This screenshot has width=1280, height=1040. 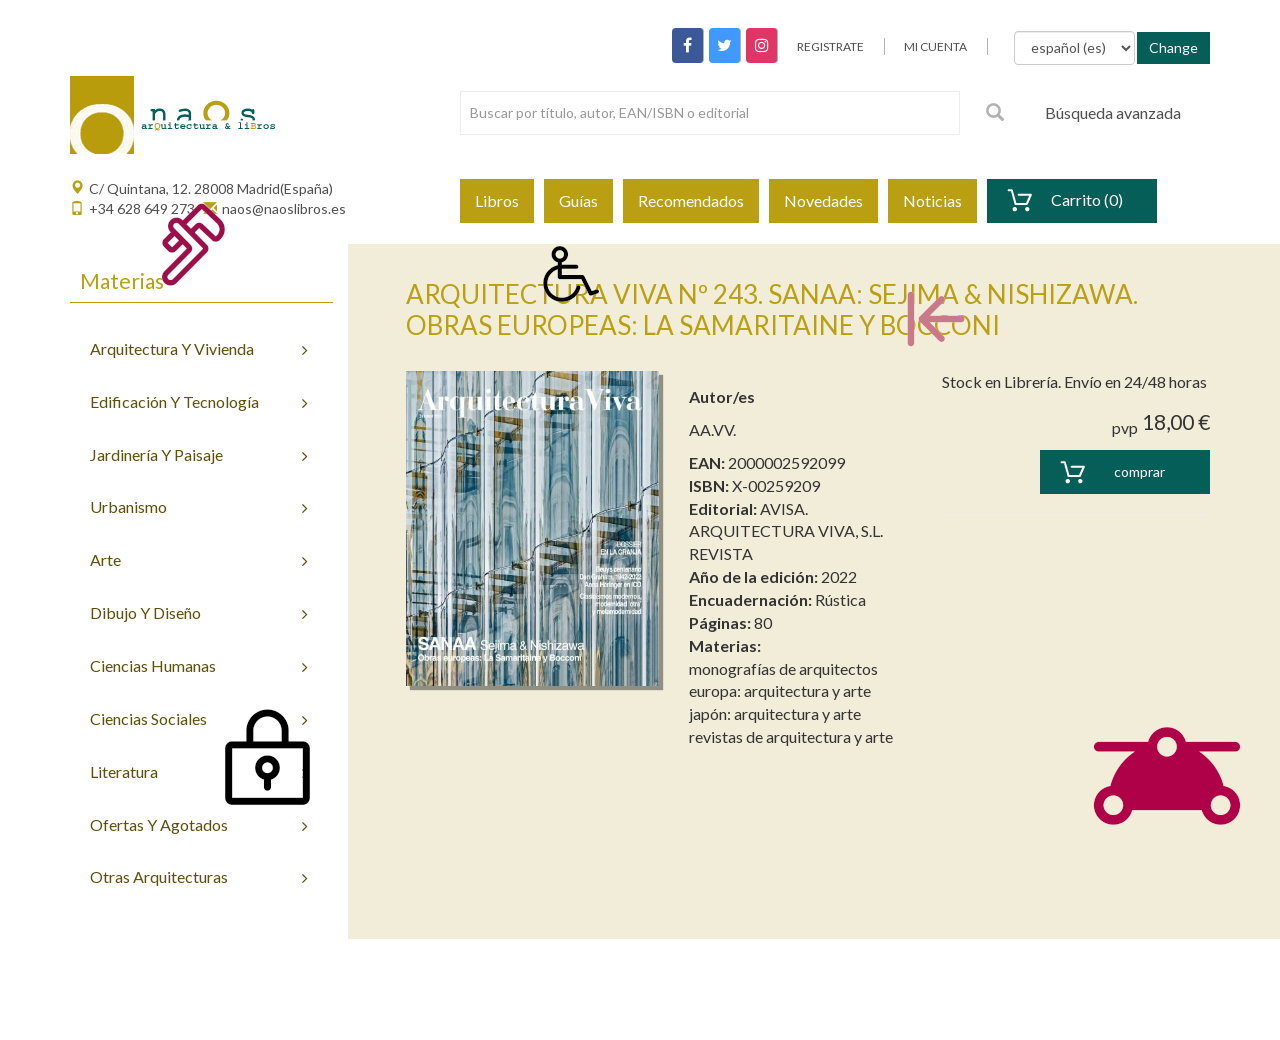 I want to click on indicates wheelchair accessible facilities, so click(x=566, y=275).